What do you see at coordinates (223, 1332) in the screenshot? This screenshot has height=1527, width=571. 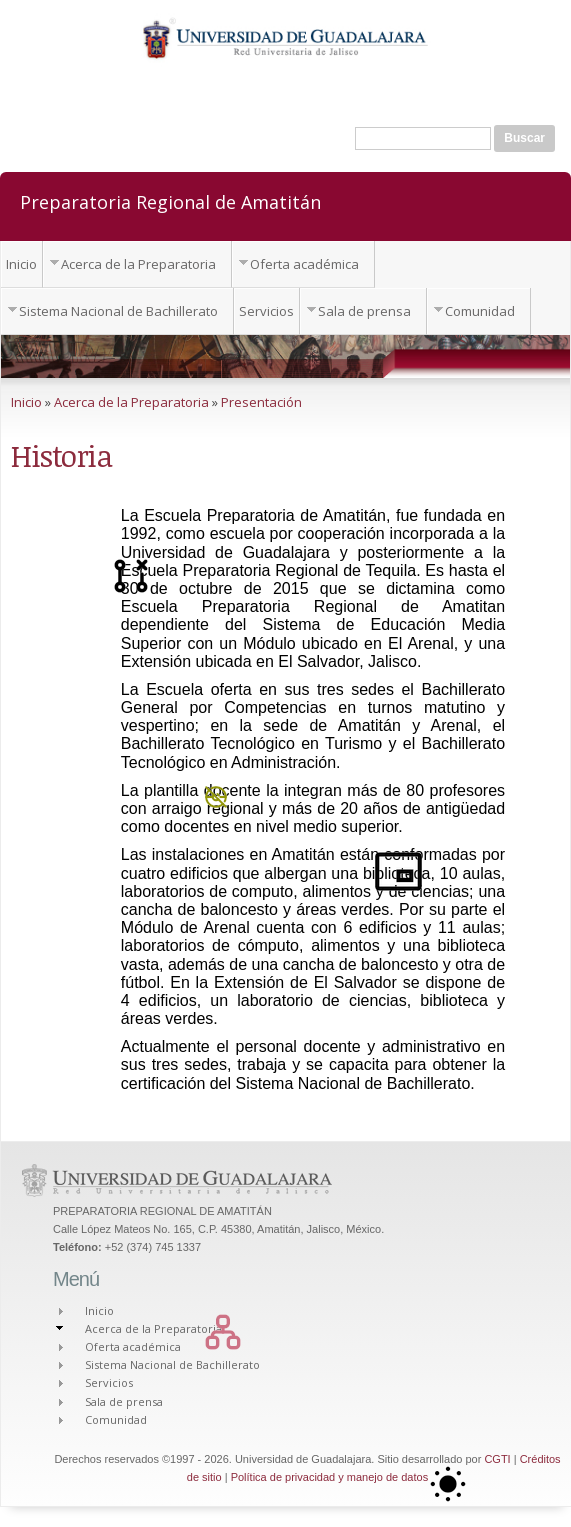 I see `view site structure or hierarchy` at bounding box center [223, 1332].